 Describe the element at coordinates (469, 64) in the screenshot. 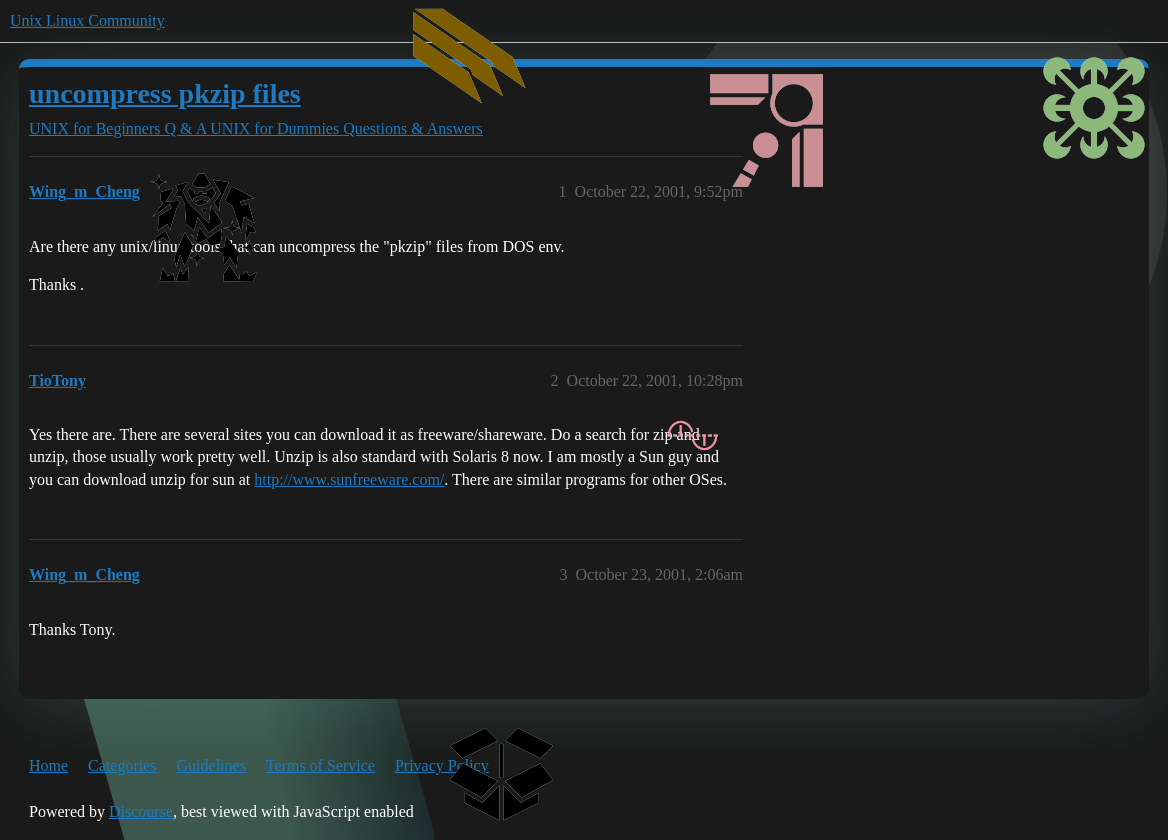

I see `equip claws or melee weapon` at that location.